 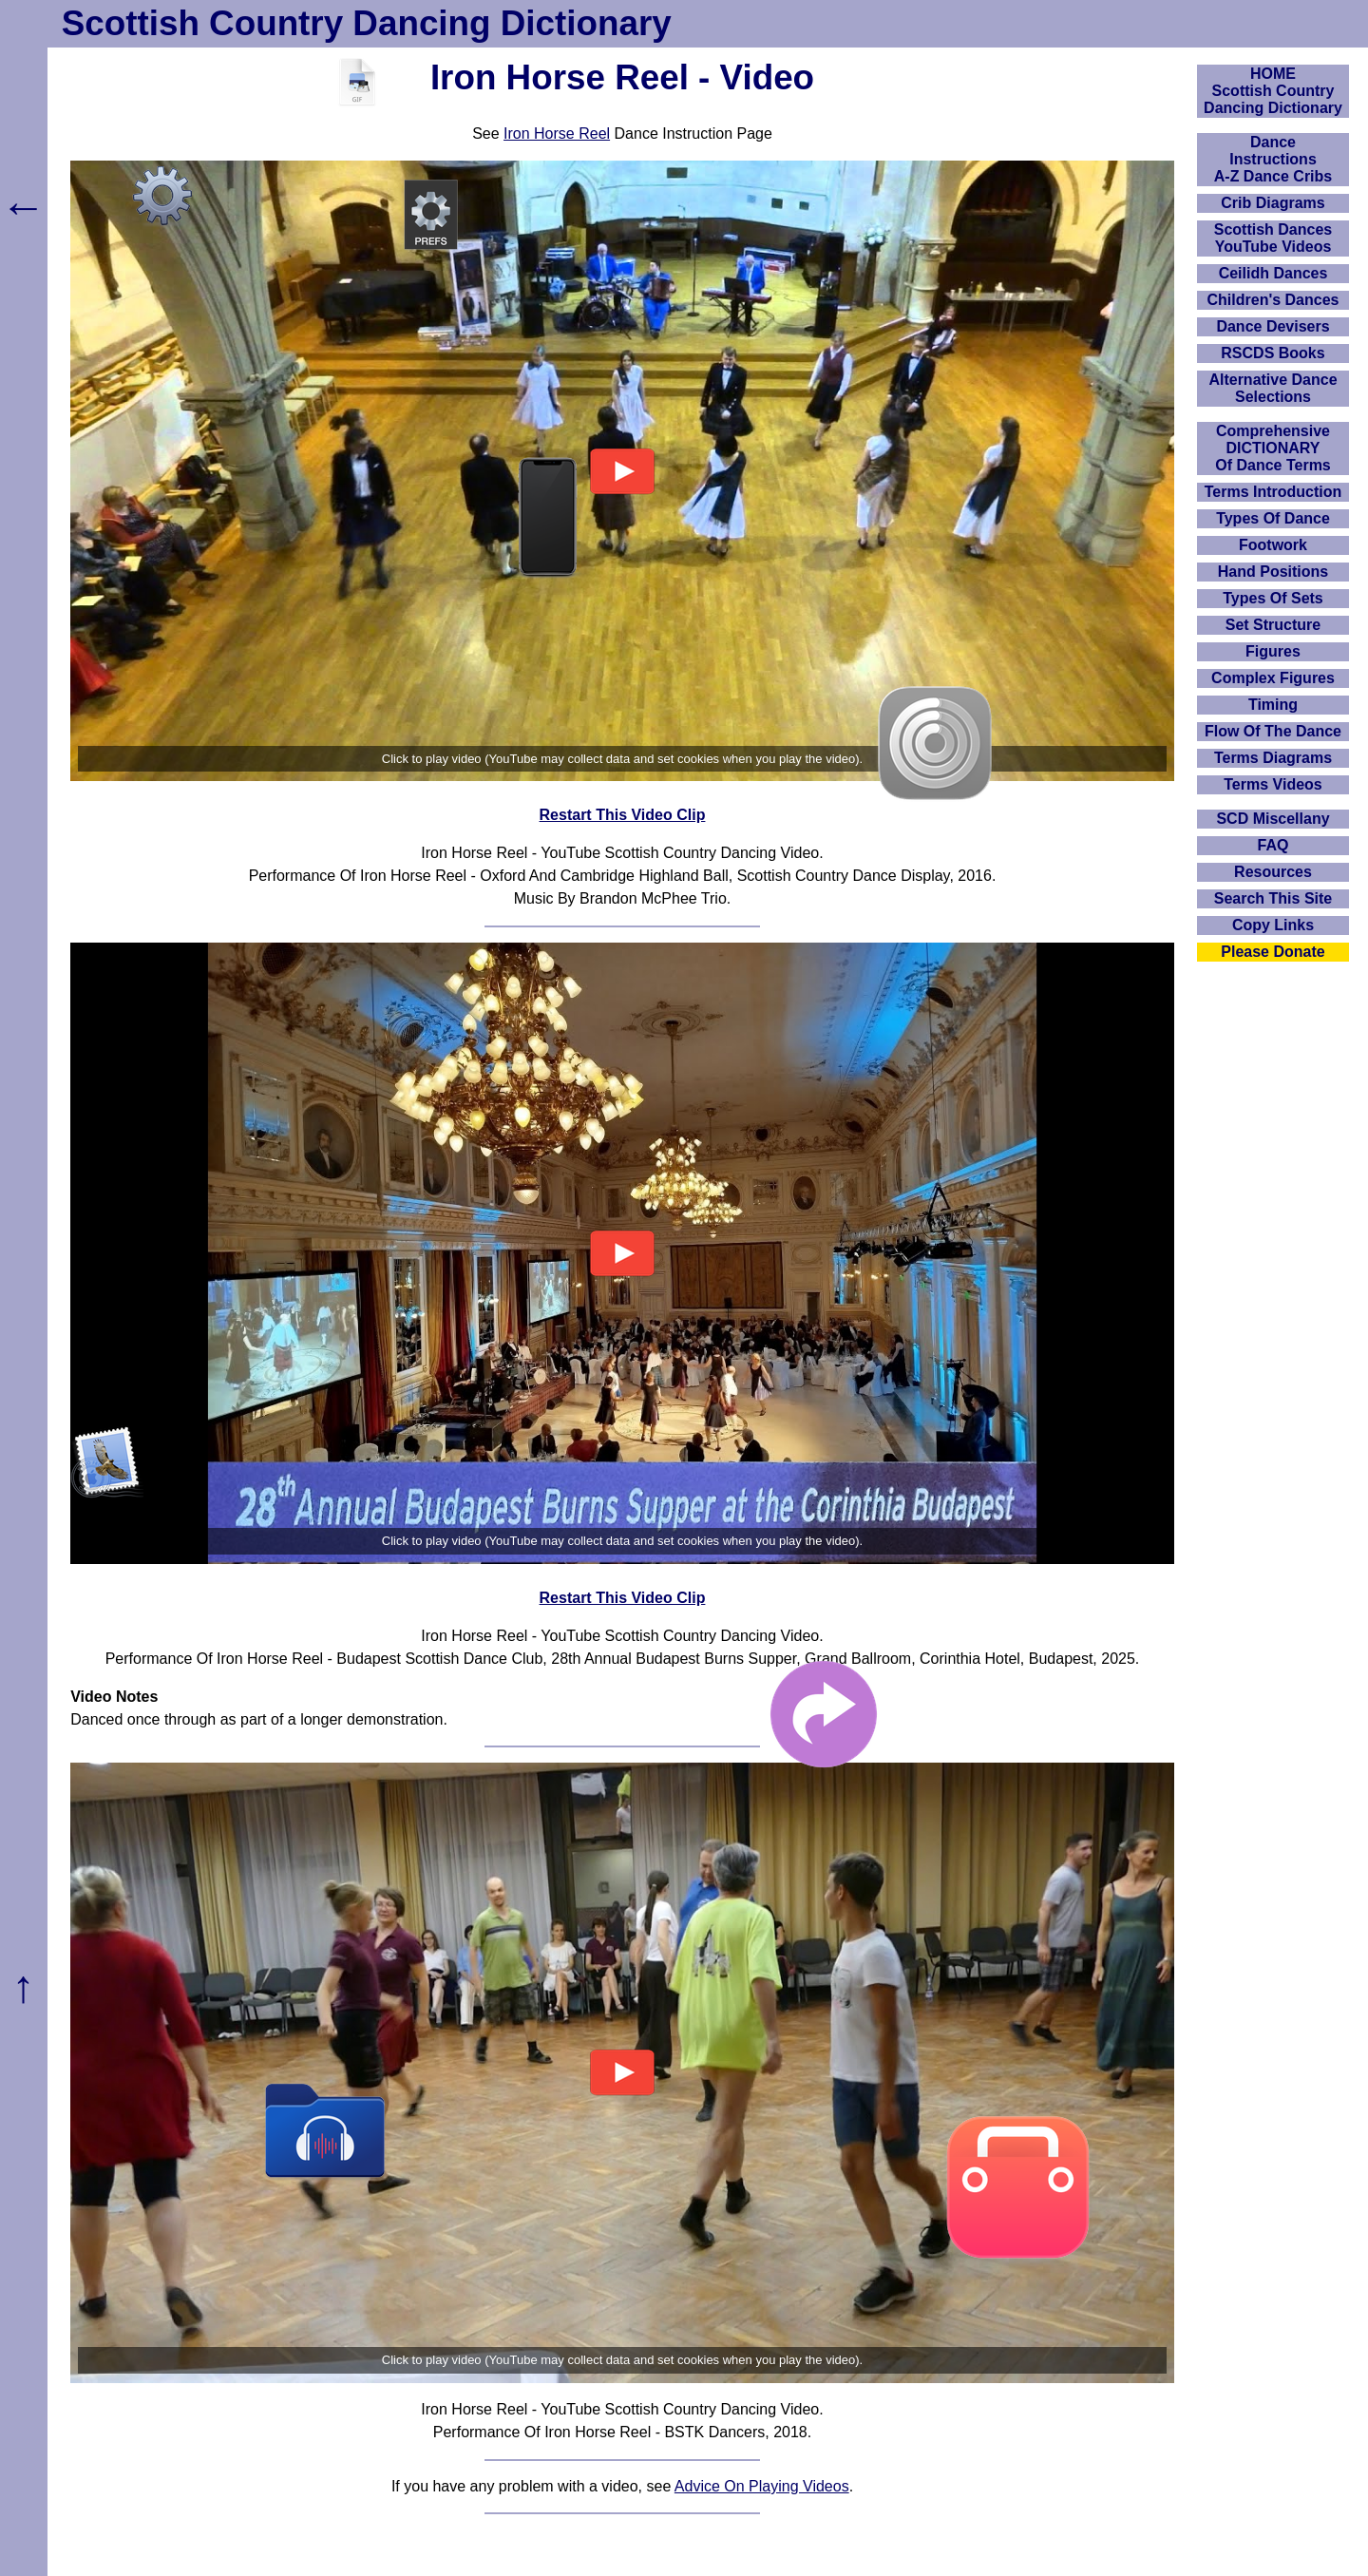 What do you see at coordinates (357, 83) in the screenshot?
I see `a GIF image file` at bounding box center [357, 83].